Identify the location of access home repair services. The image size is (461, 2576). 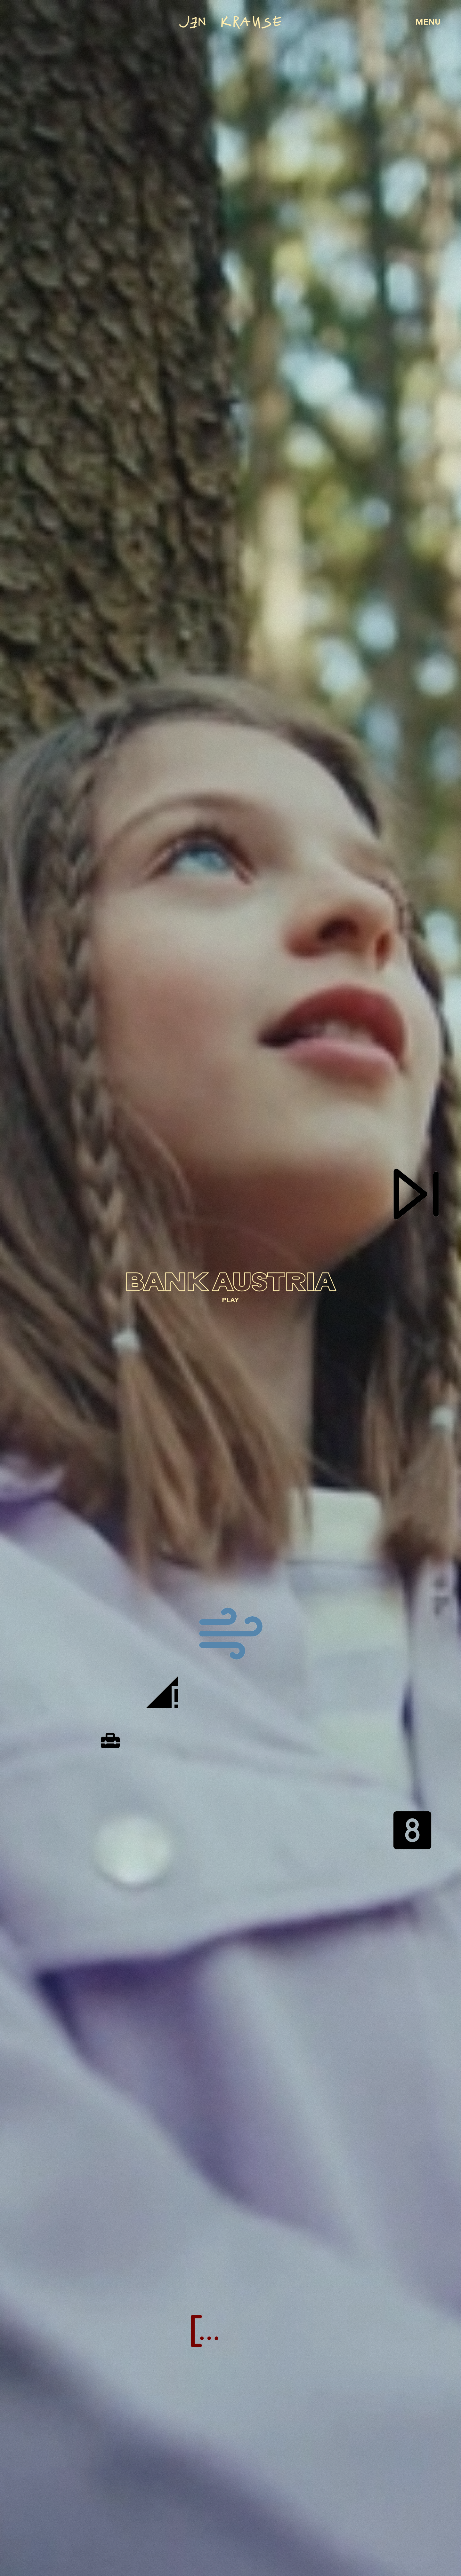
(110, 1740).